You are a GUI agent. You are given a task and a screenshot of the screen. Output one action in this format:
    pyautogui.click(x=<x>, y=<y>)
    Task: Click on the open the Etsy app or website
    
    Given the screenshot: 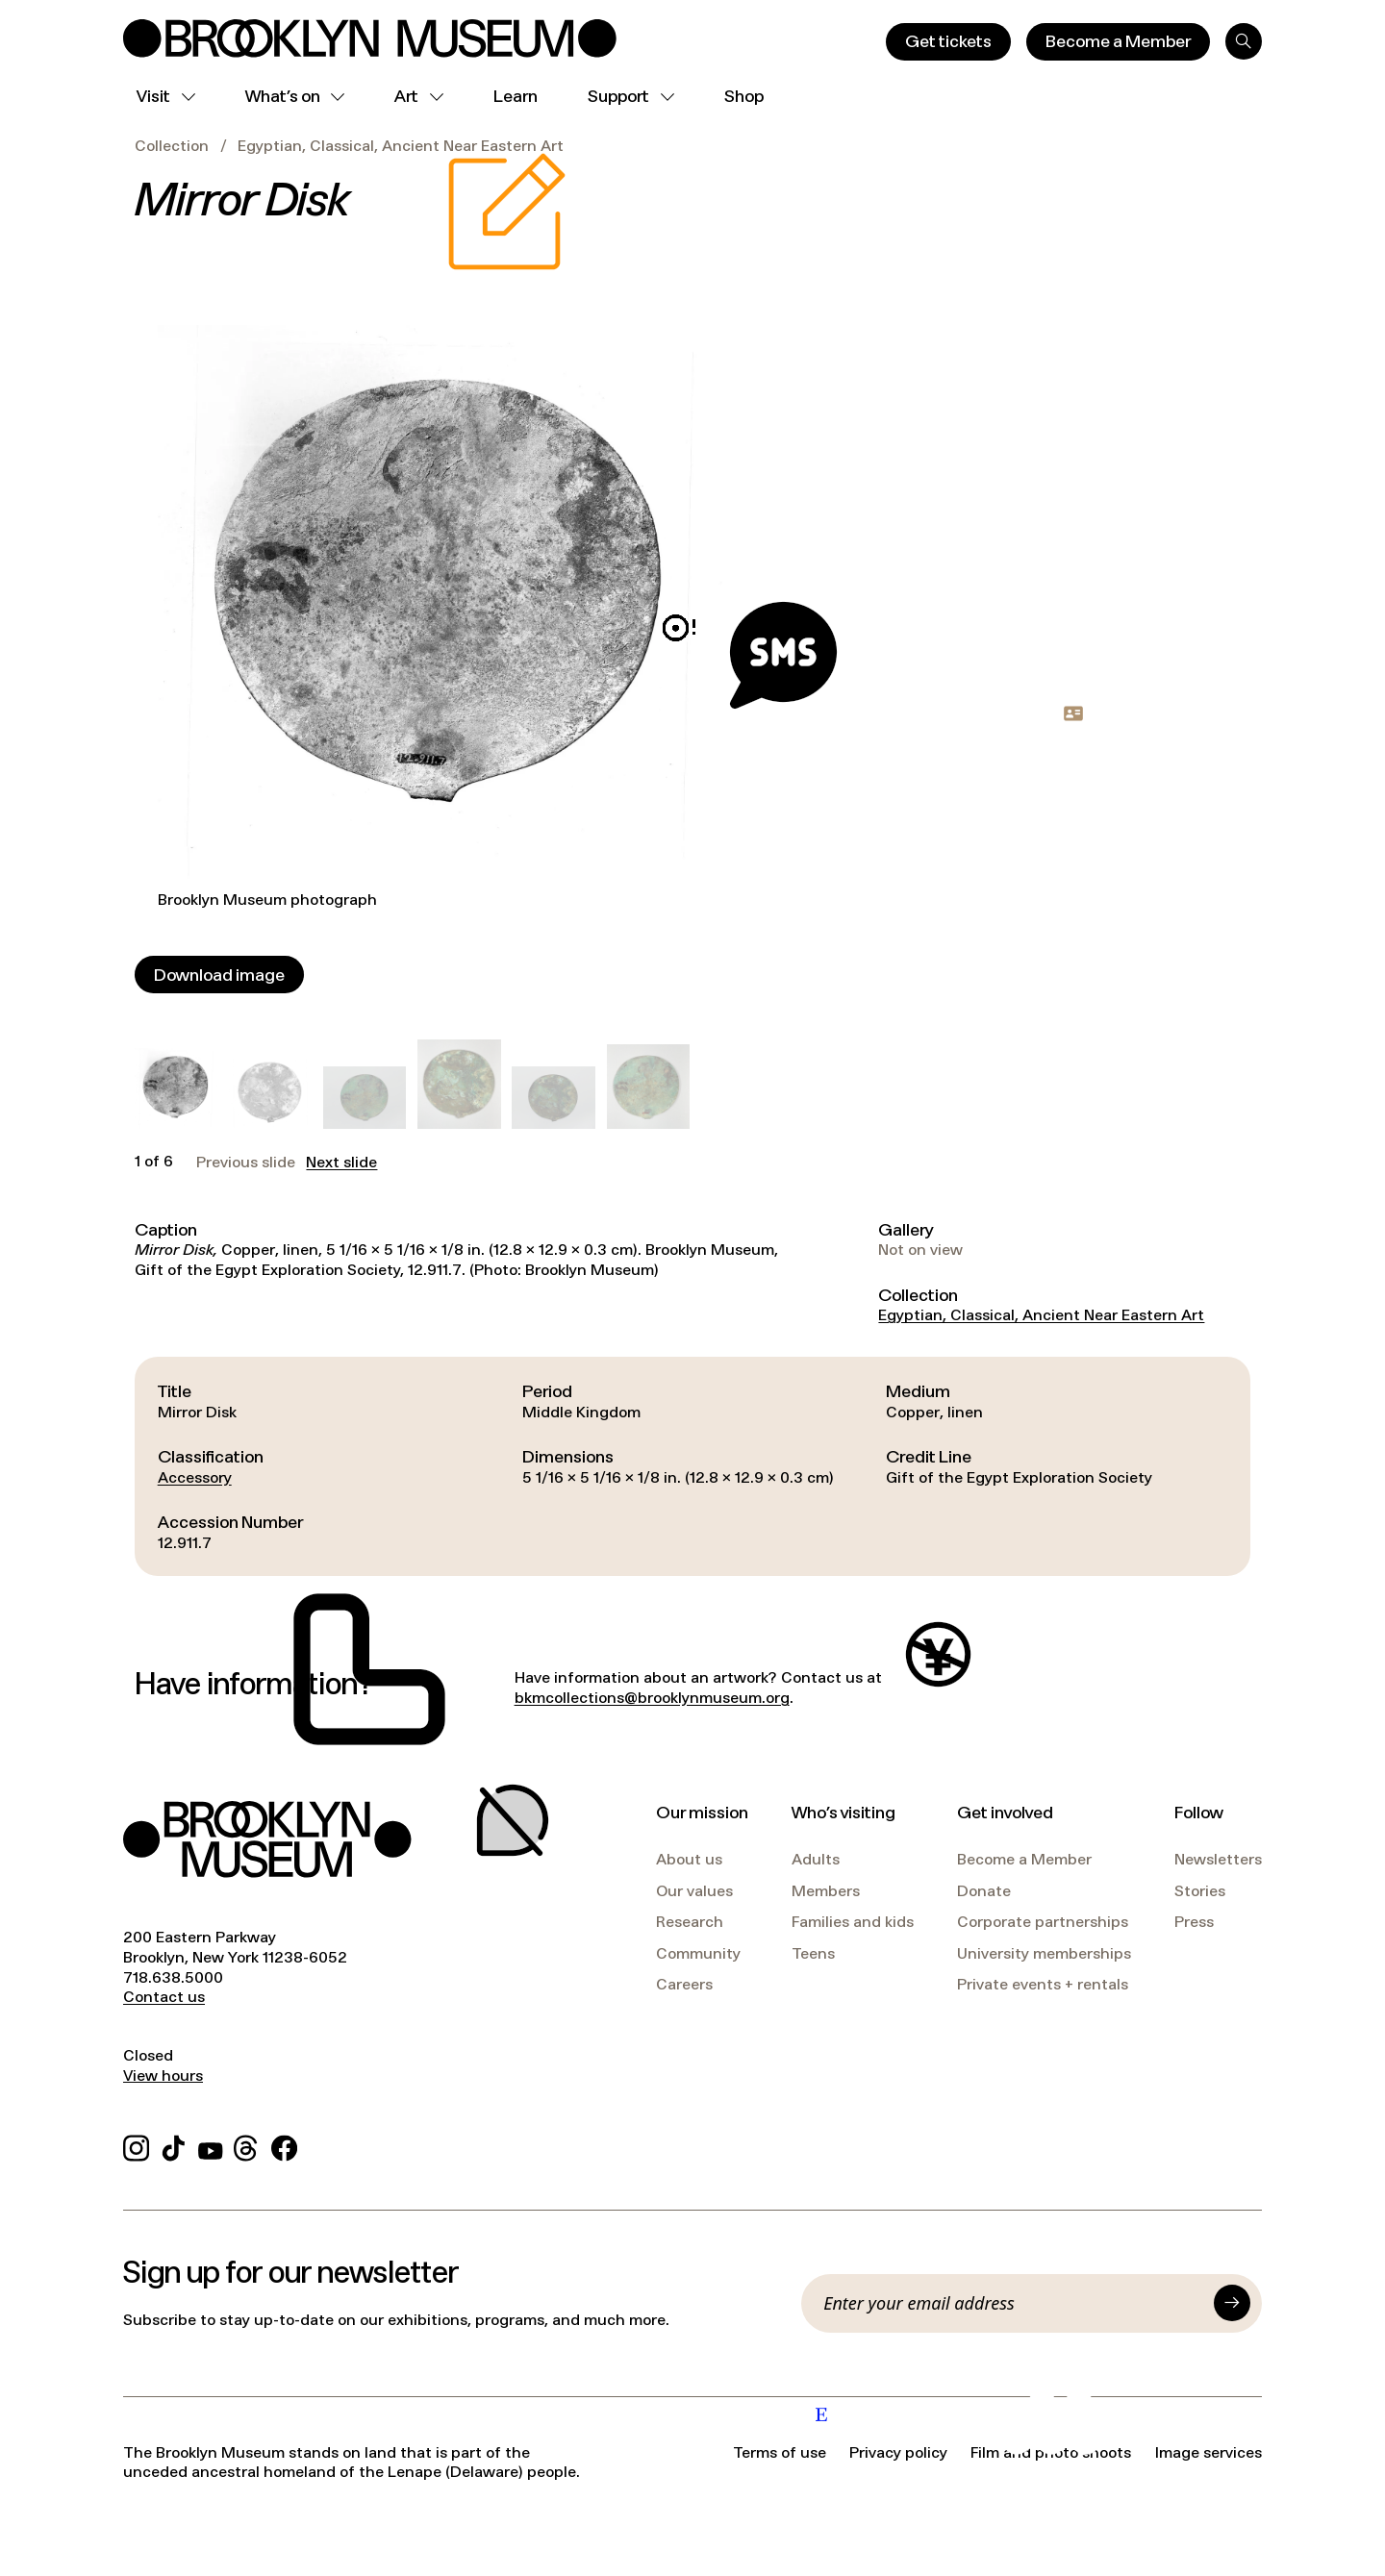 What is the action you would take?
    pyautogui.click(x=821, y=2414)
    